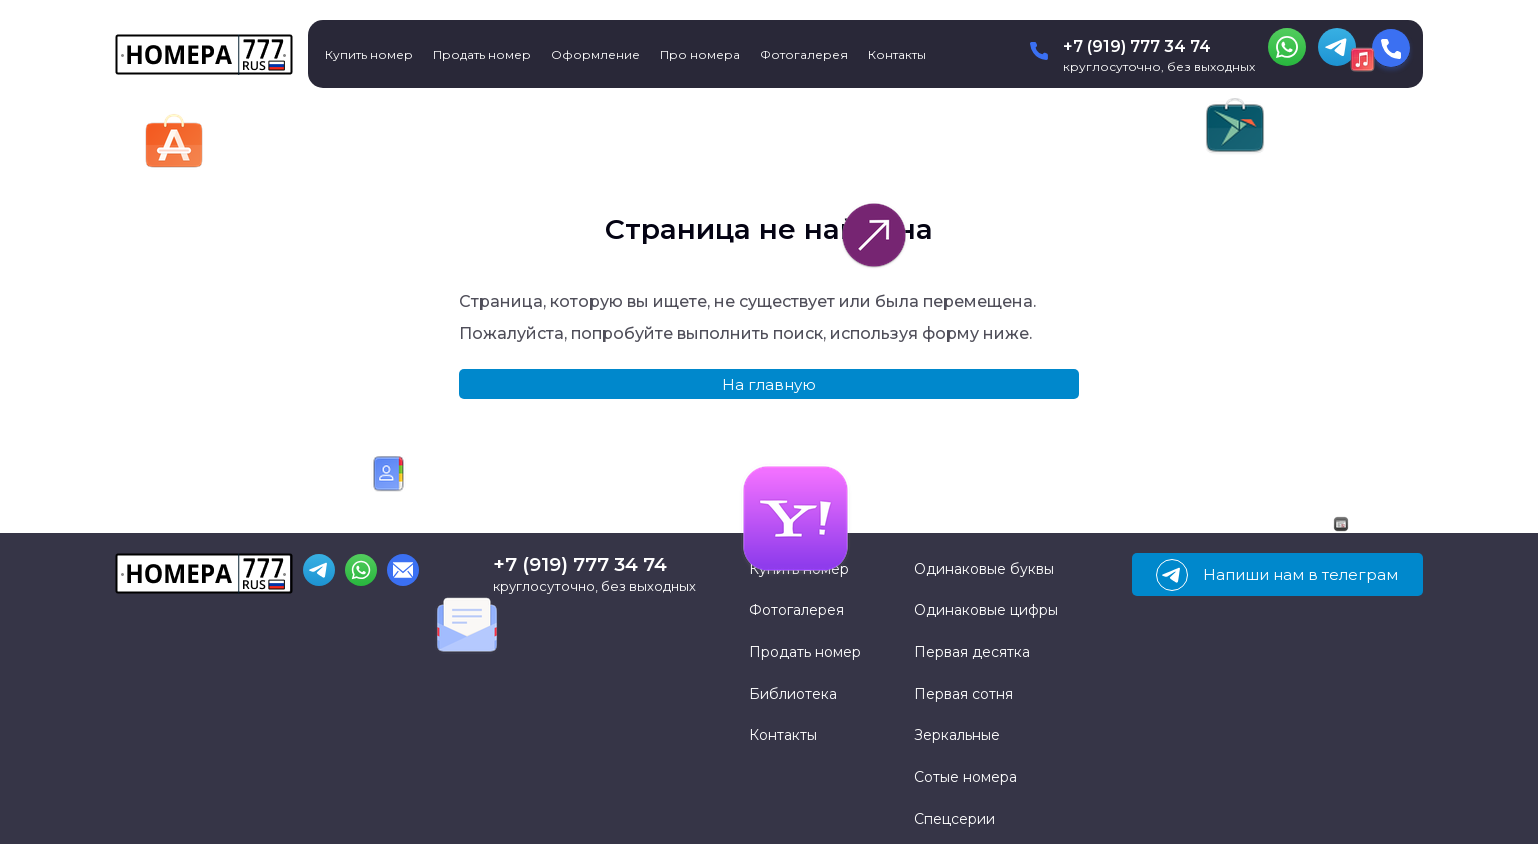 The width and height of the screenshot is (1538, 844). What do you see at coordinates (388, 473) in the screenshot?
I see `open the contacts app` at bounding box center [388, 473].